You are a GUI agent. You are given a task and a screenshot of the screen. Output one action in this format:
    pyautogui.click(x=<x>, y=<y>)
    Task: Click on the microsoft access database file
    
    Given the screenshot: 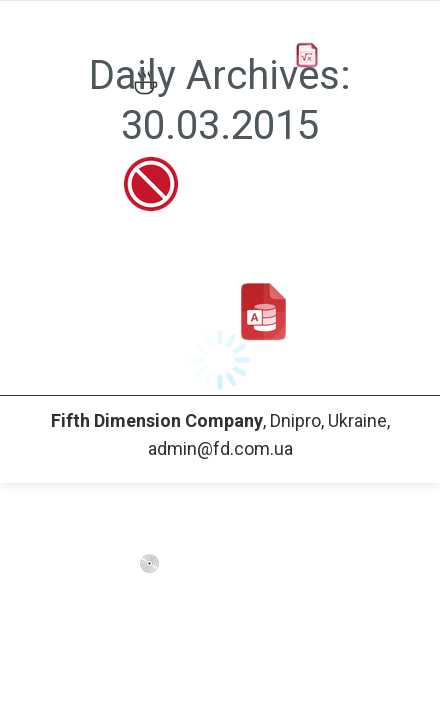 What is the action you would take?
    pyautogui.click(x=263, y=311)
    